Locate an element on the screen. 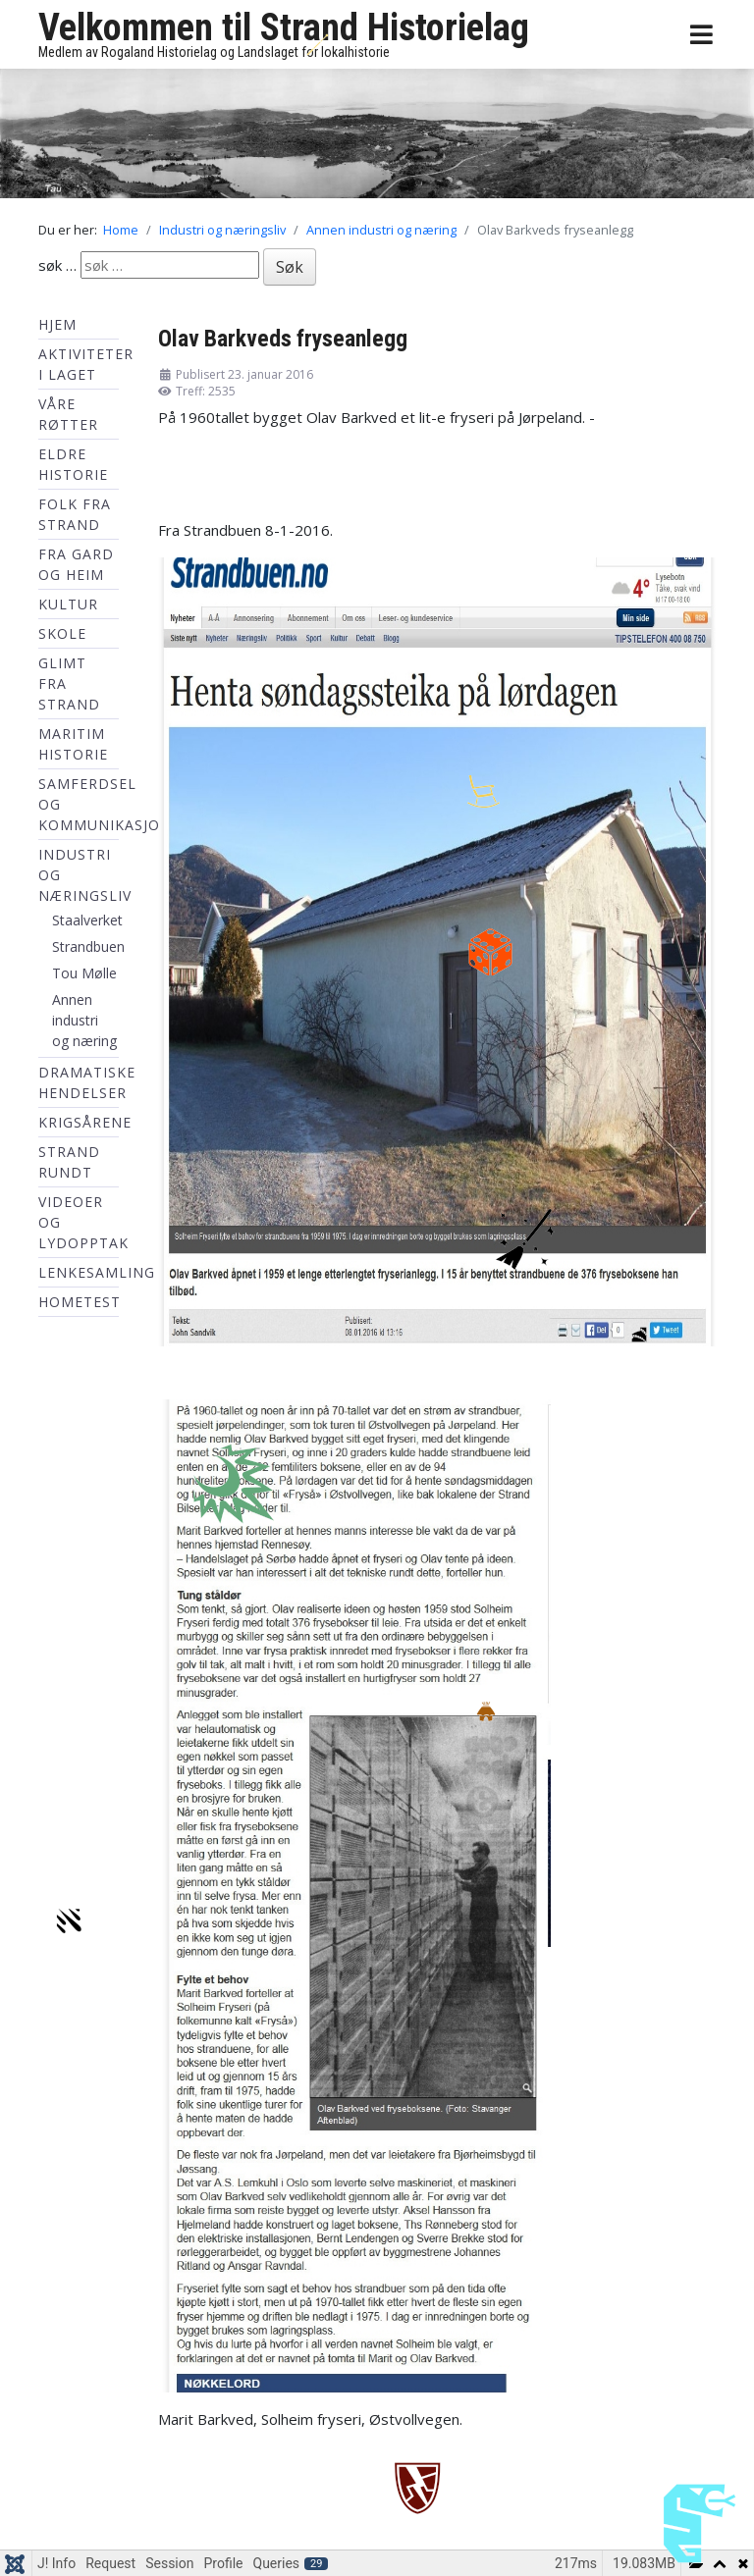 This screenshot has width=754, height=2576. equip shoulder armor piece is located at coordinates (639, 1335).